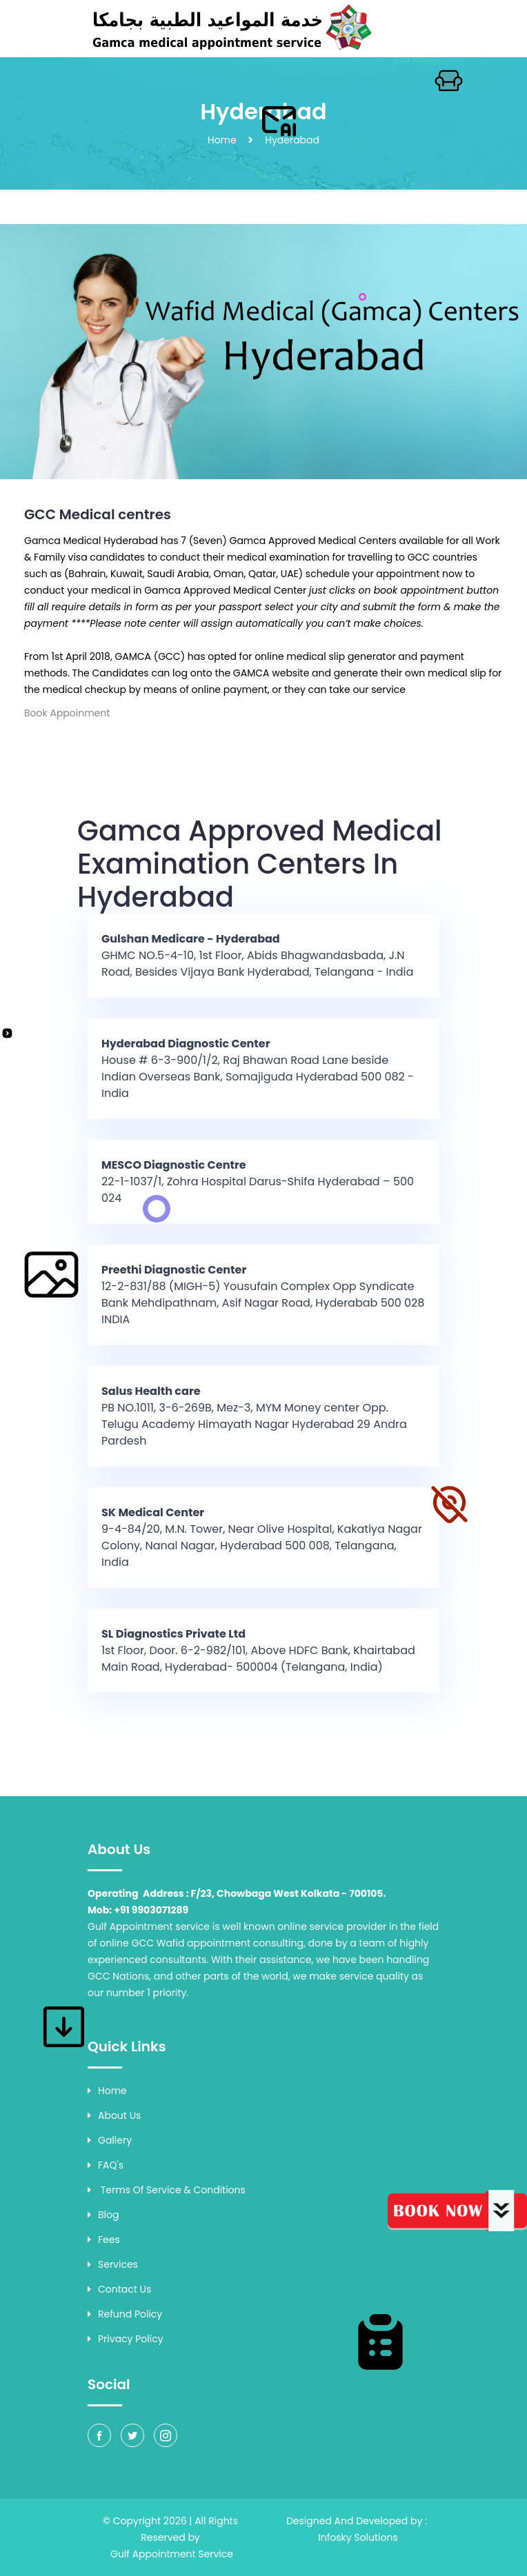 The width and height of the screenshot is (527, 2576). What do you see at coordinates (279, 119) in the screenshot?
I see `access AI-powered email features` at bounding box center [279, 119].